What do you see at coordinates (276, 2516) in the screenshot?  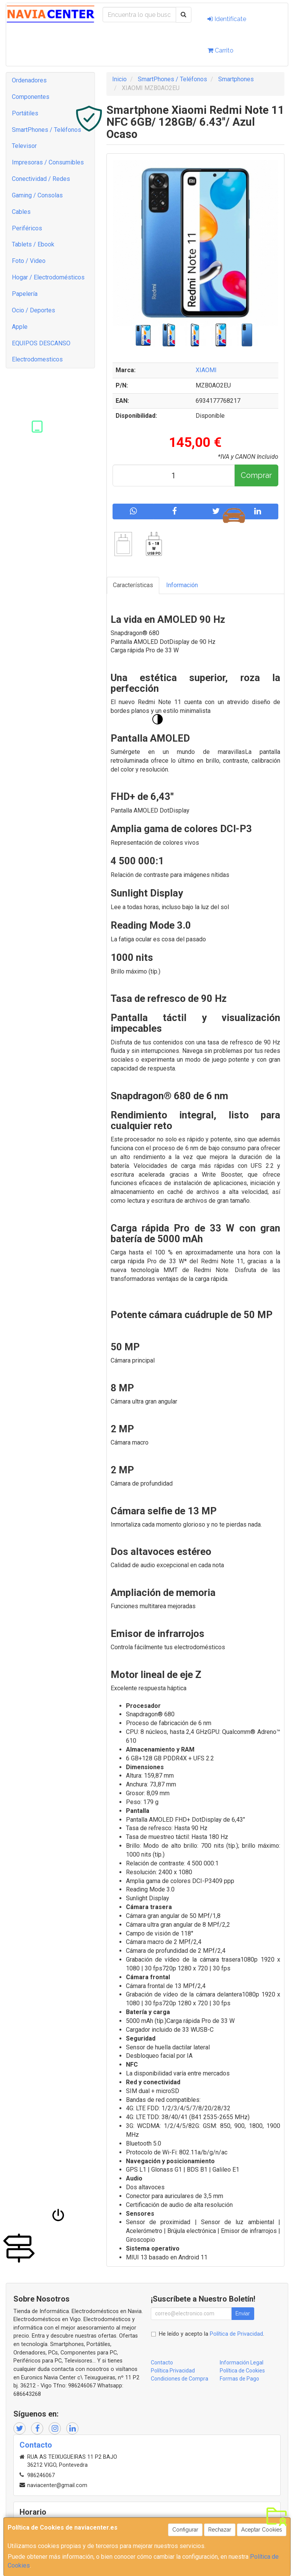 I see `access user-specific files` at bounding box center [276, 2516].